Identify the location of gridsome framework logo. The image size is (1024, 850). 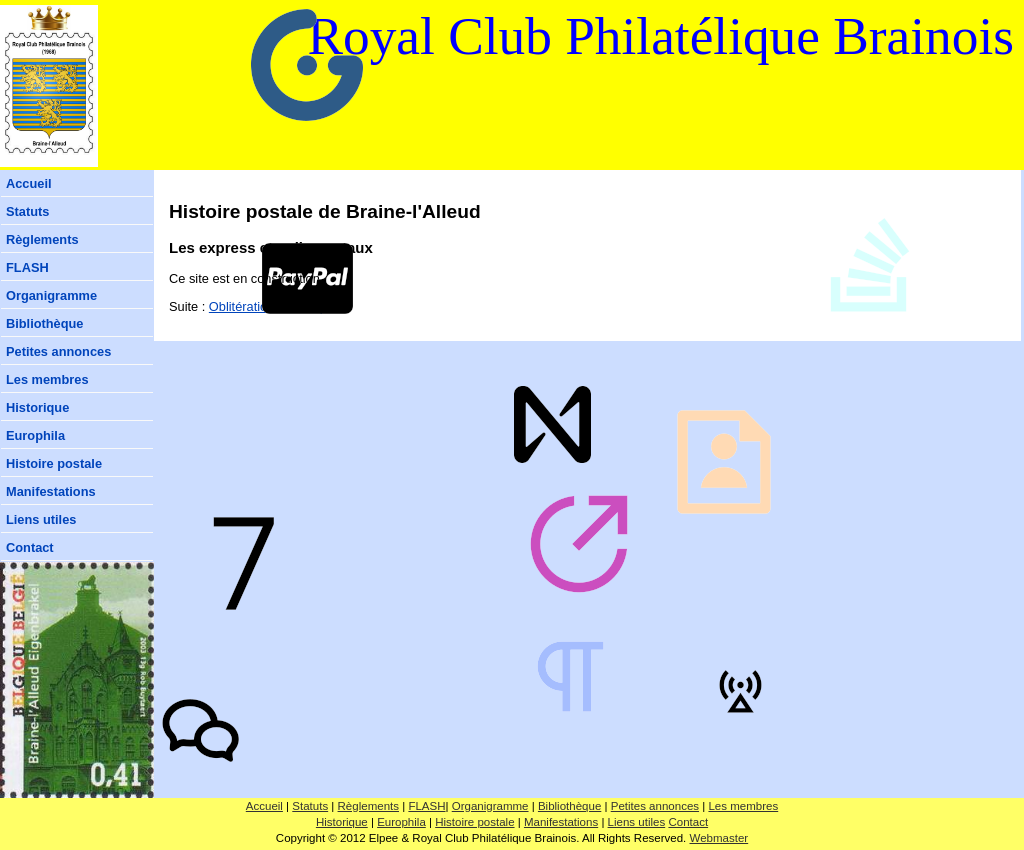
(307, 65).